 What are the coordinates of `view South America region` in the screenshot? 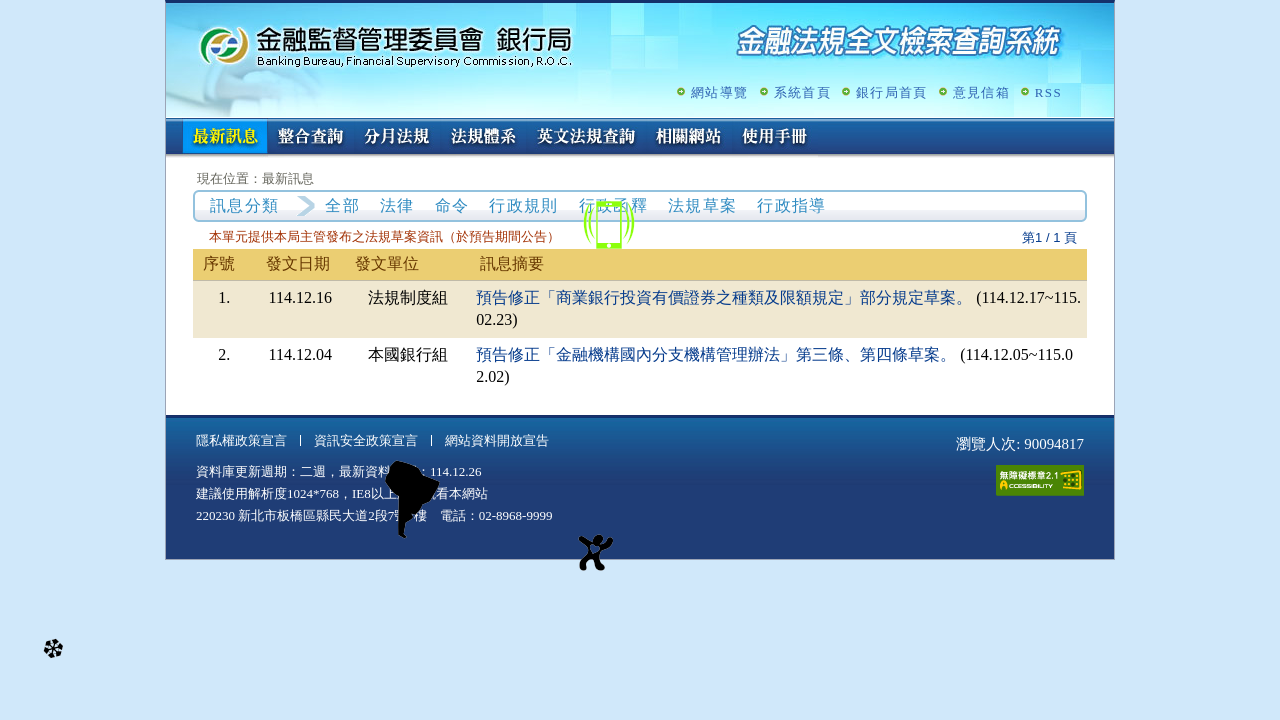 It's located at (412, 499).